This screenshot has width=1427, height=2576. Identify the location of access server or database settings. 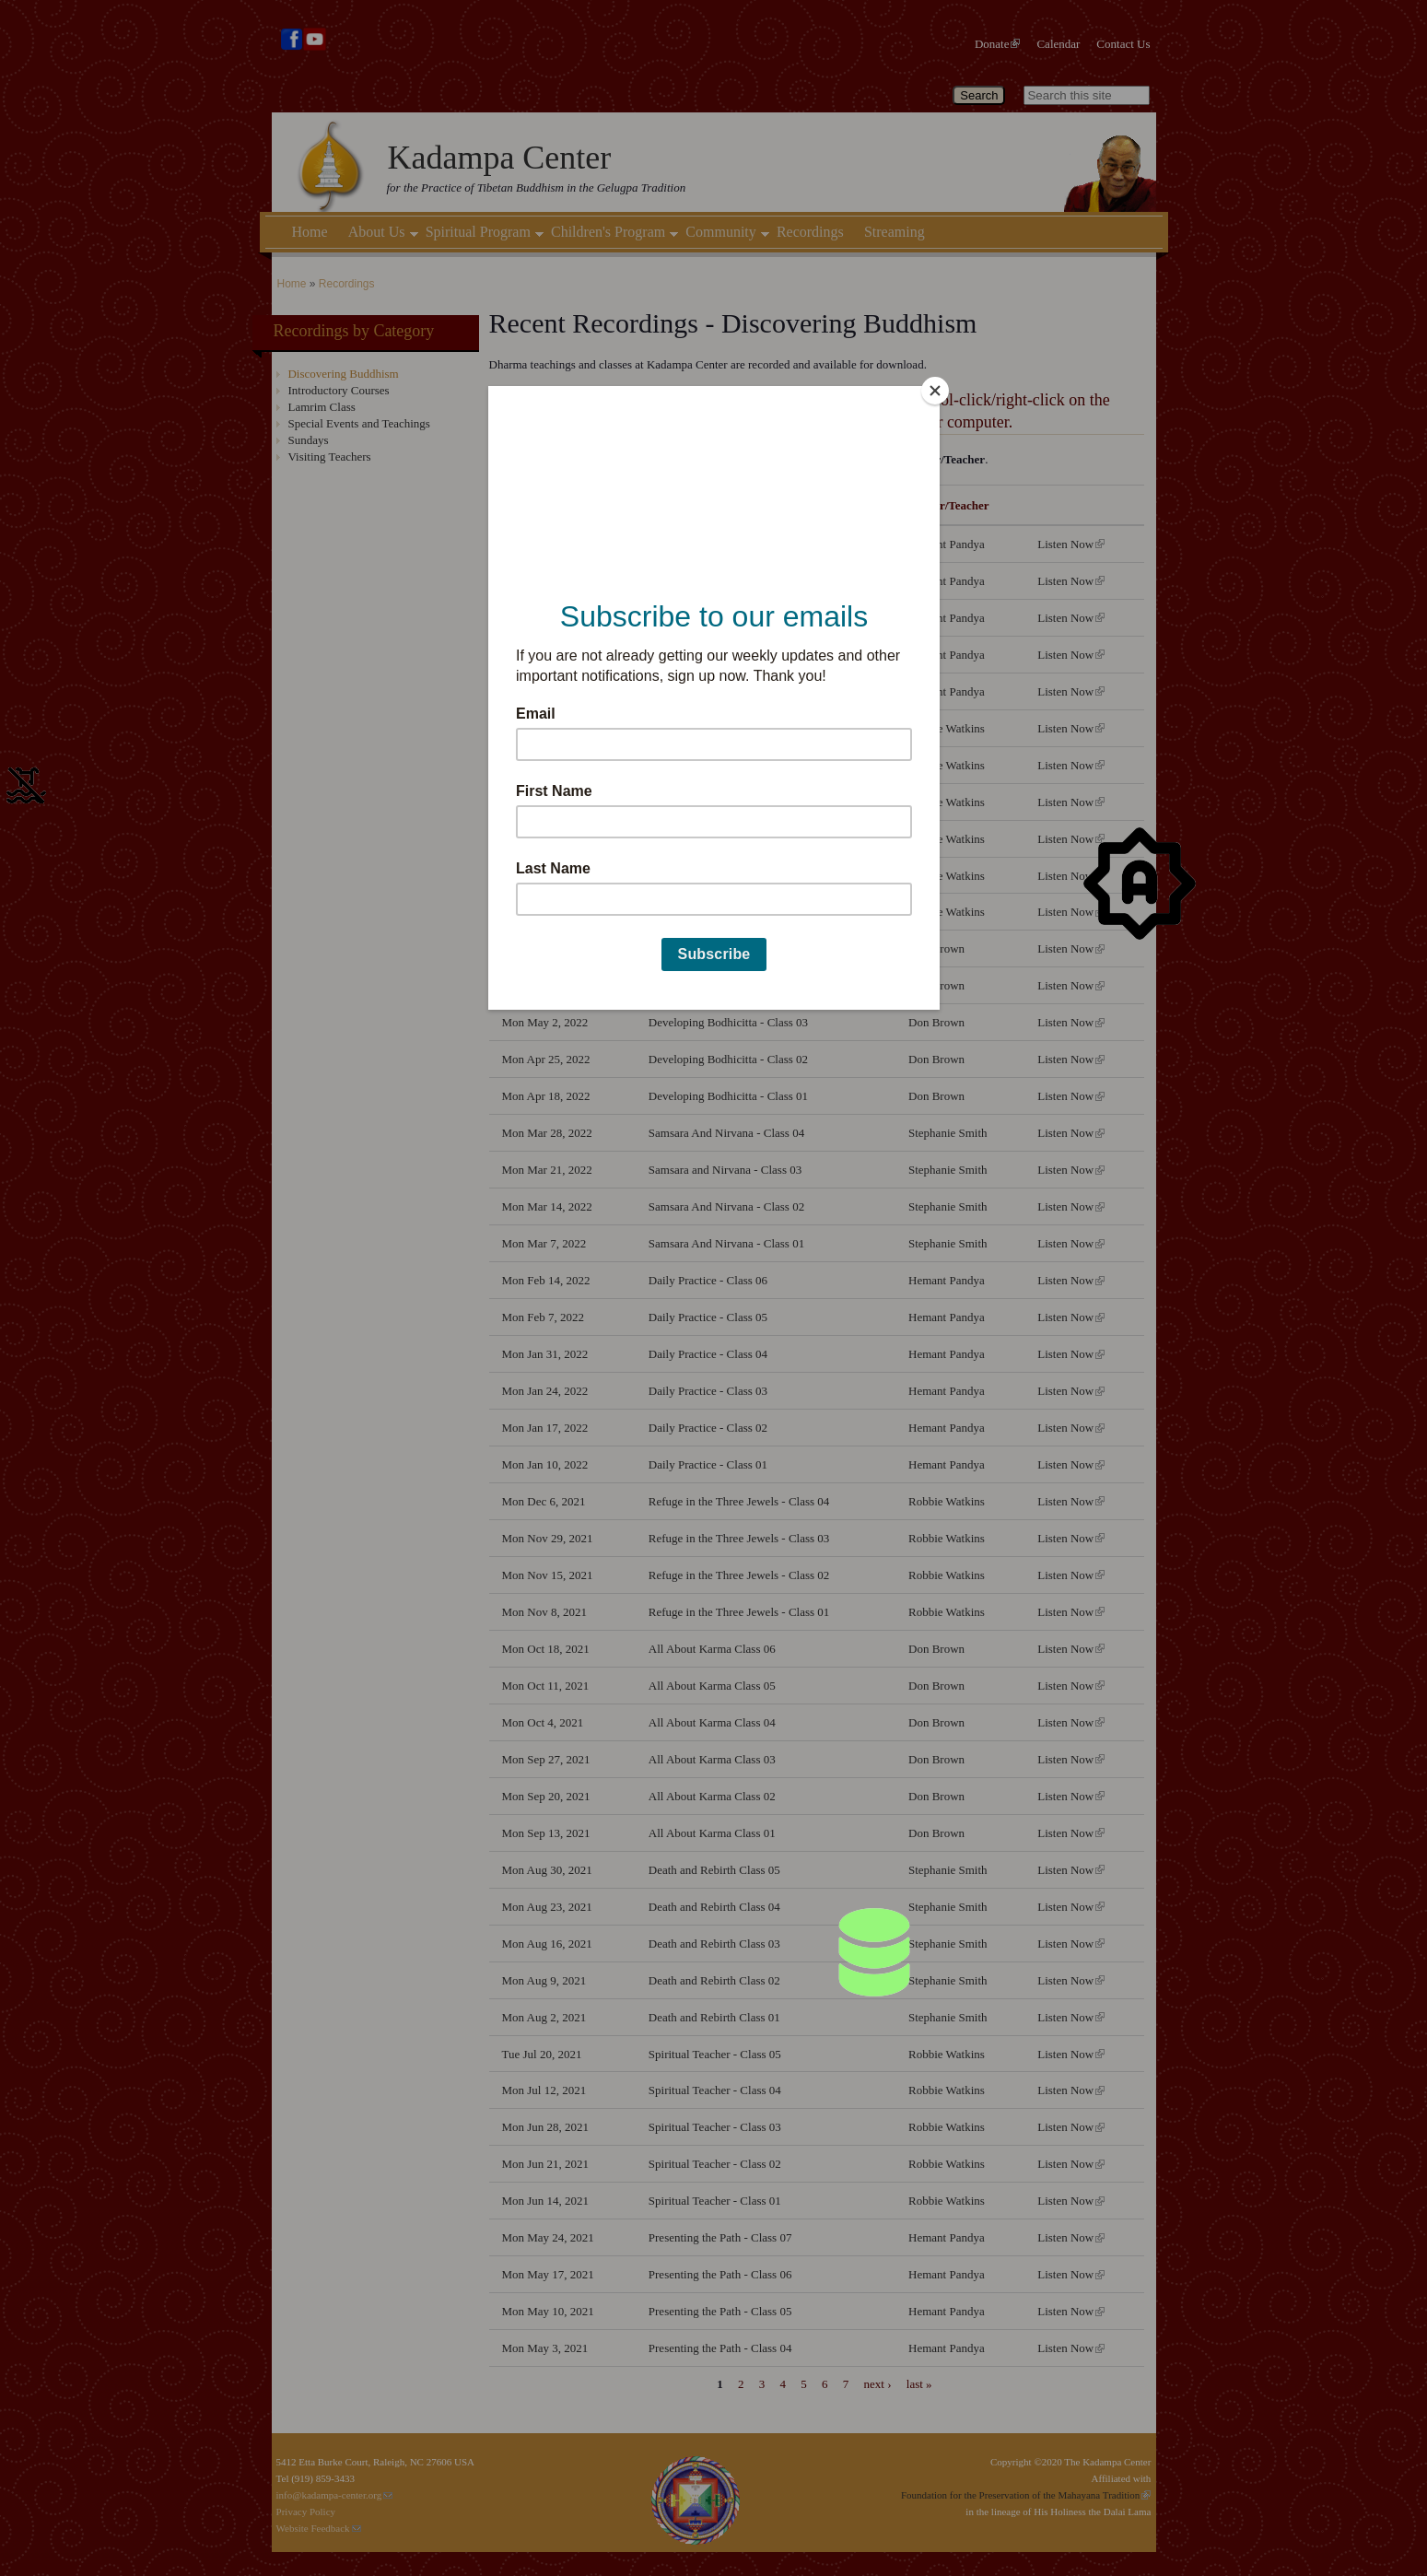
(874, 1952).